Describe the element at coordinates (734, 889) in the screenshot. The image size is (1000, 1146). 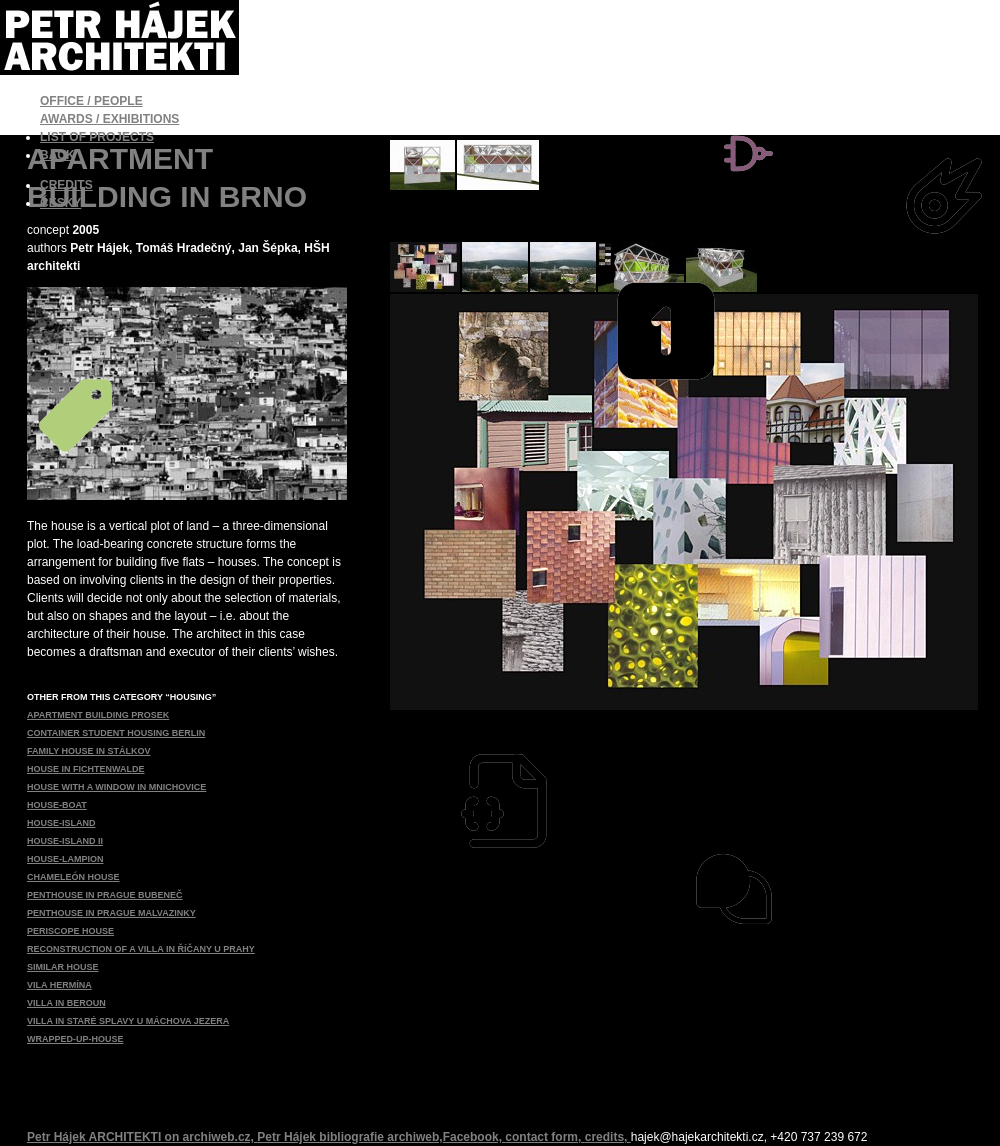
I see `open messaging or chat conversations` at that location.